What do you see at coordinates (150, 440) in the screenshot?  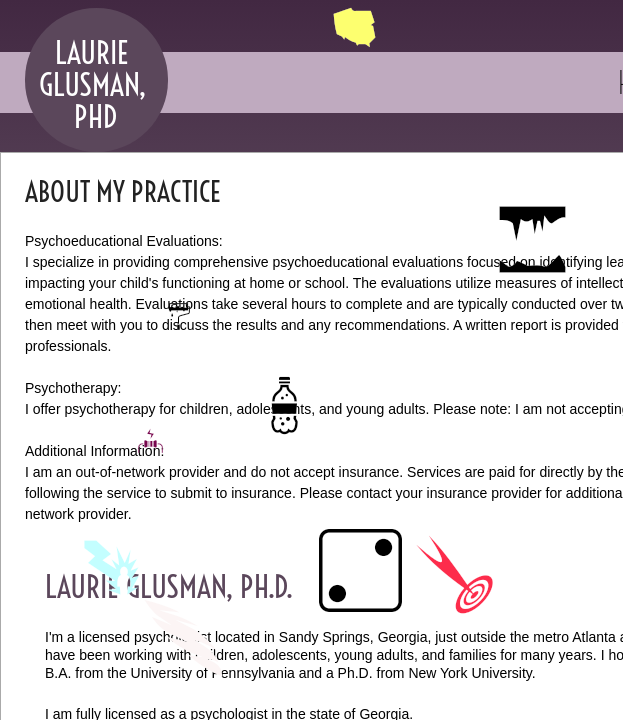 I see `indicates electrical resistance or interrupted current flow` at bounding box center [150, 440].